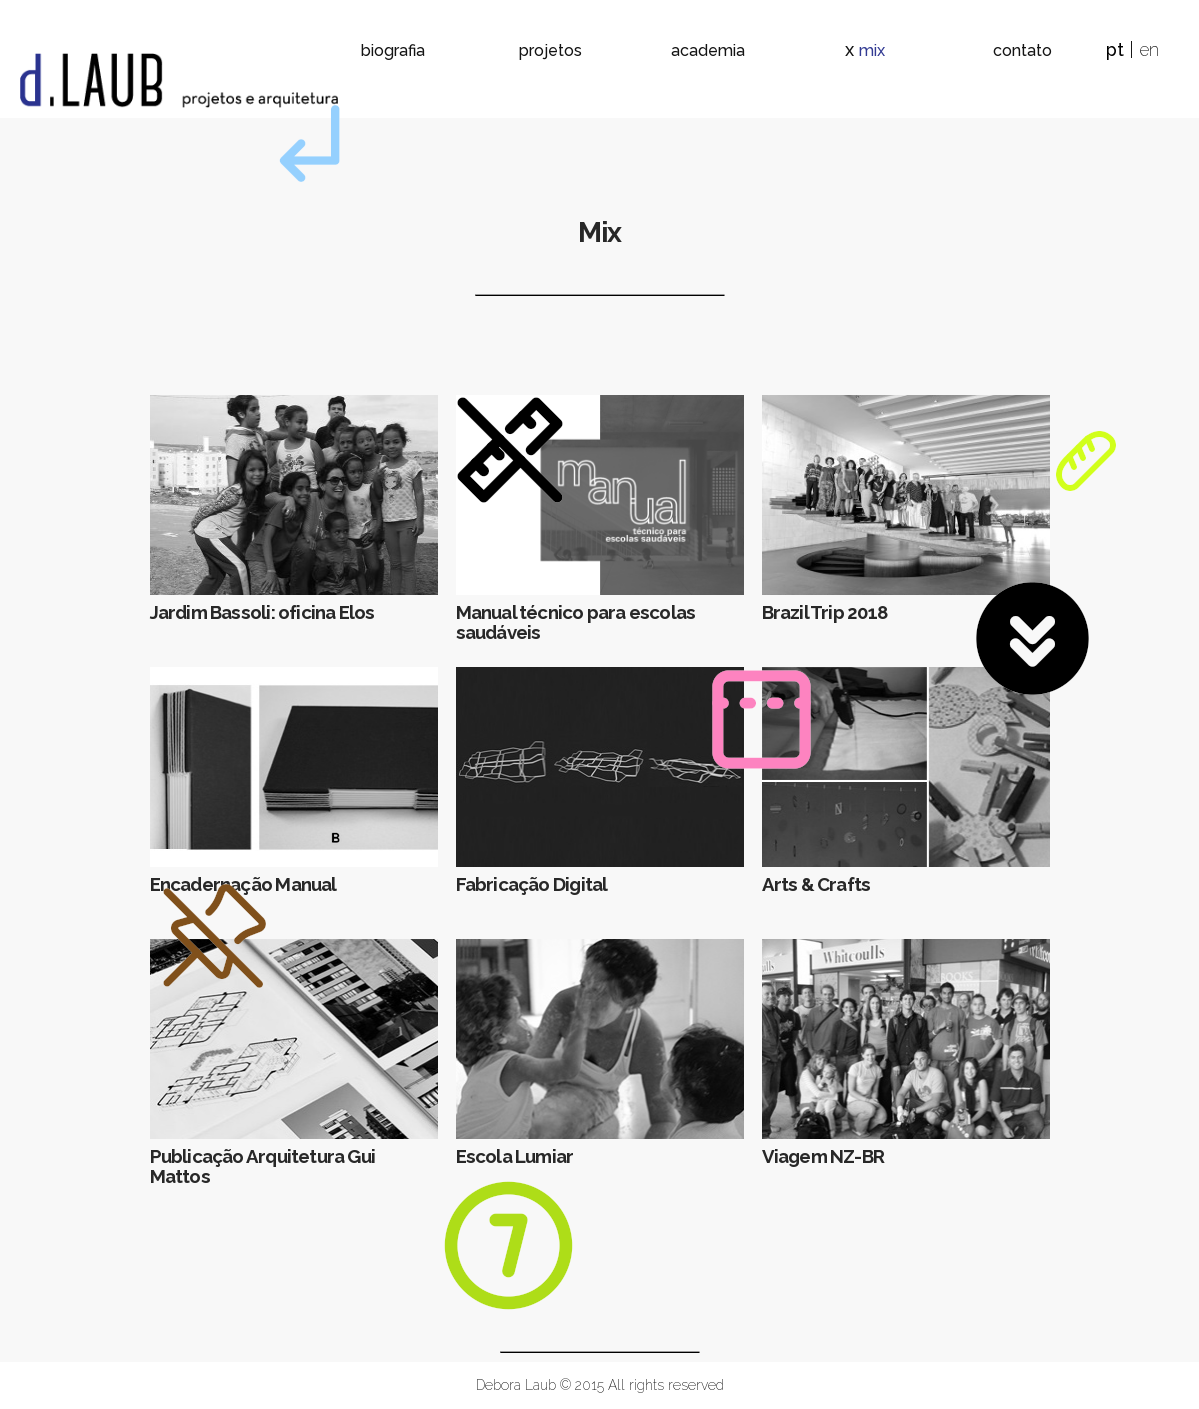  I want to click on indicates step 7 in a multi-step process, so click(508, 1245).